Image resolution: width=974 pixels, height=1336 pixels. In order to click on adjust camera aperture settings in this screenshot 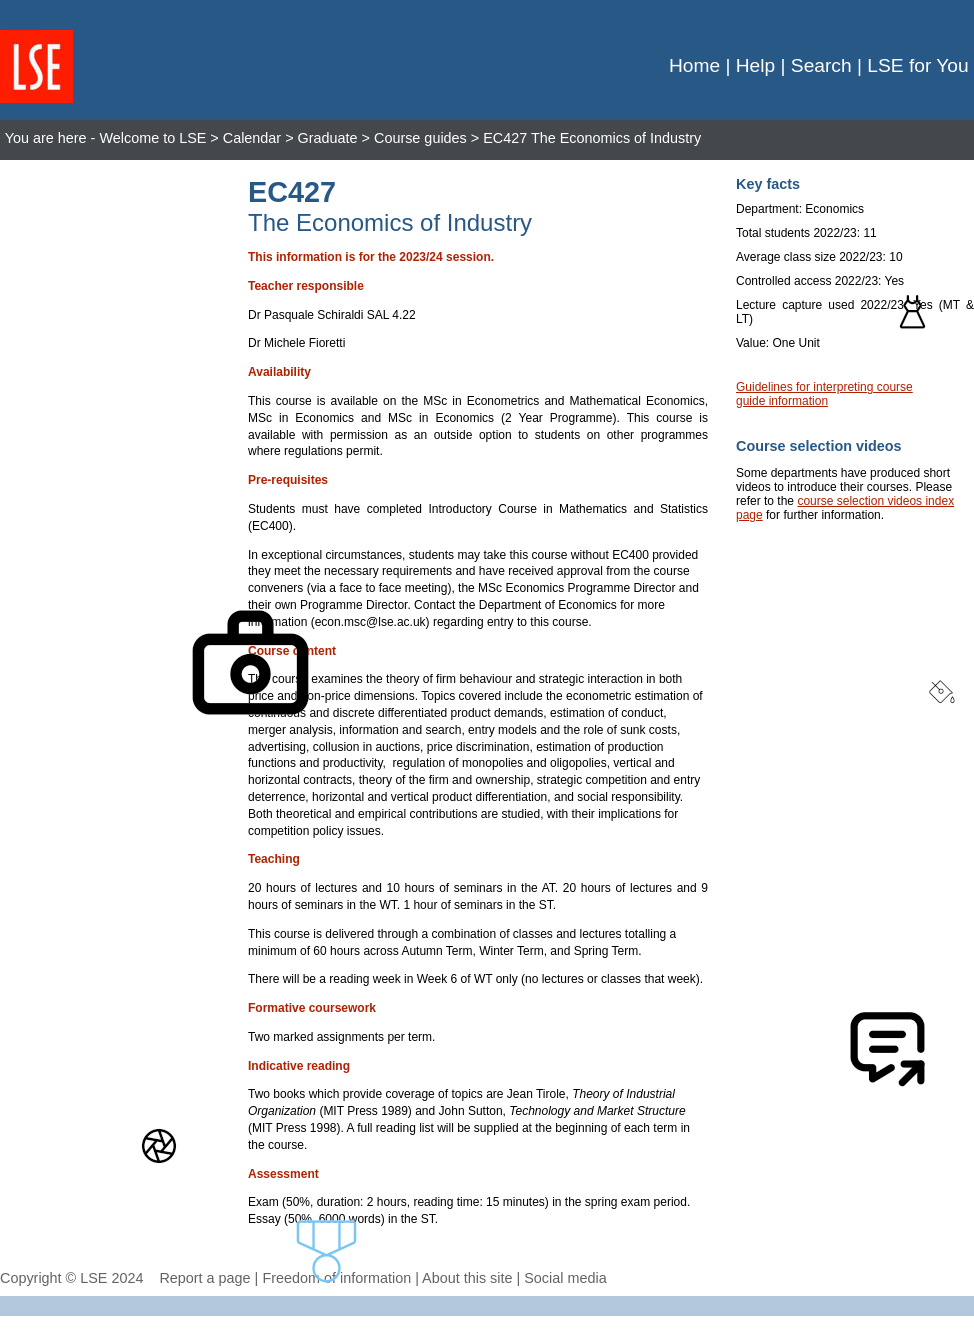, I will do `click(159, 1146)`.